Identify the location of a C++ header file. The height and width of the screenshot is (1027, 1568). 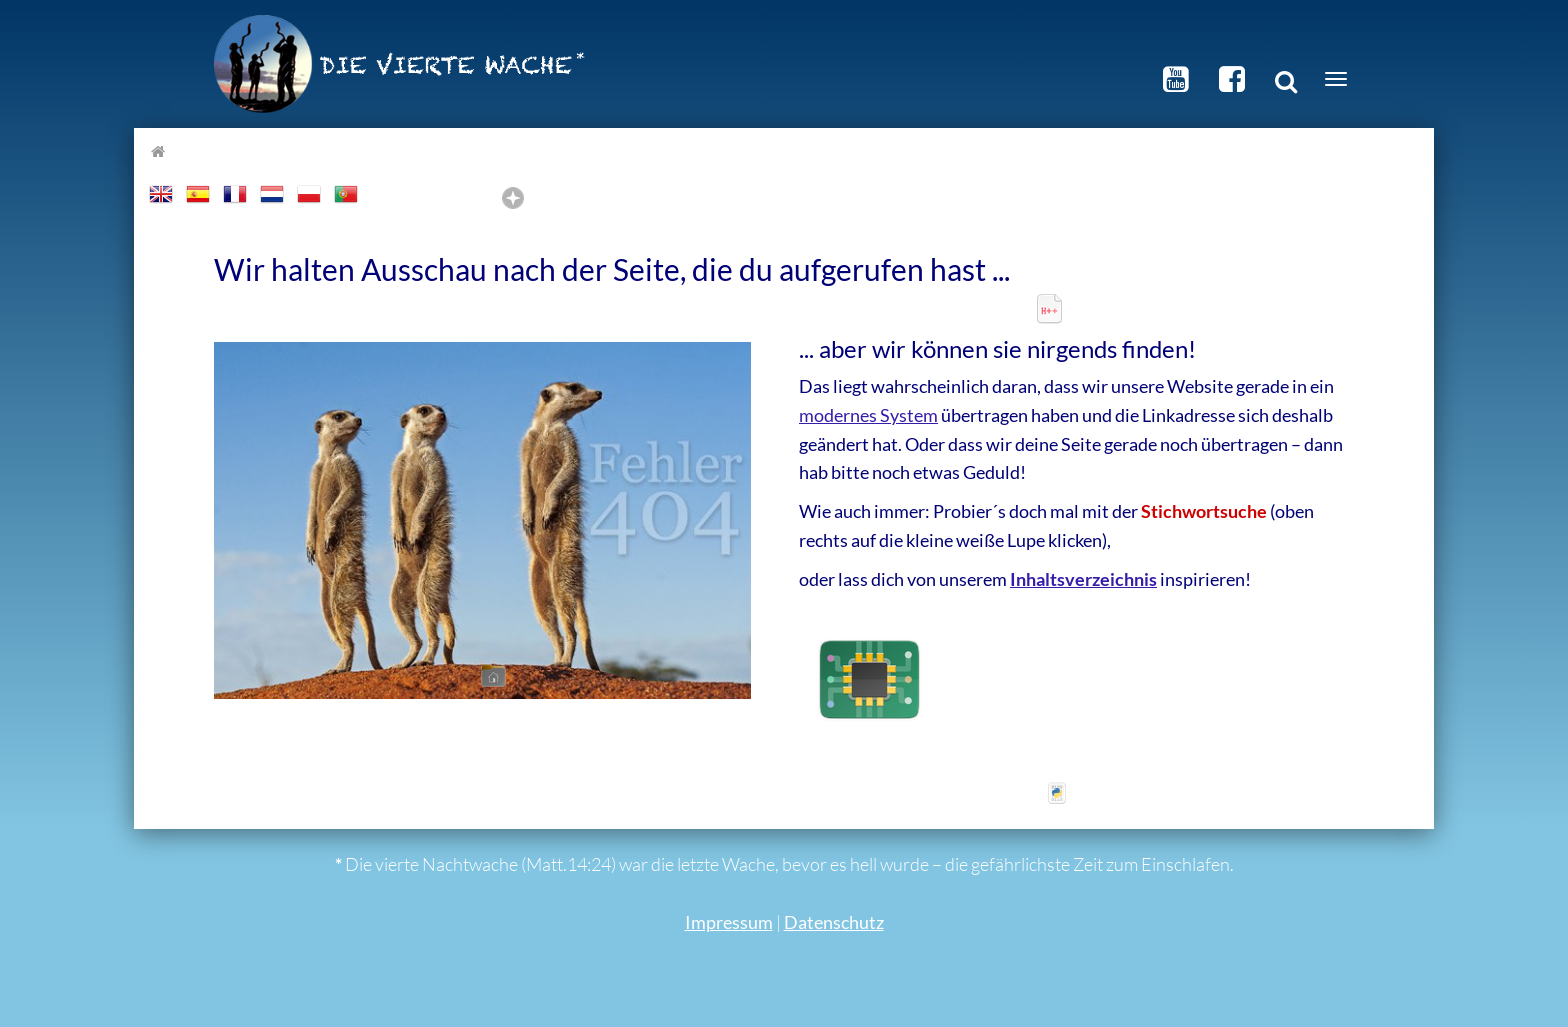
(1049, 308).